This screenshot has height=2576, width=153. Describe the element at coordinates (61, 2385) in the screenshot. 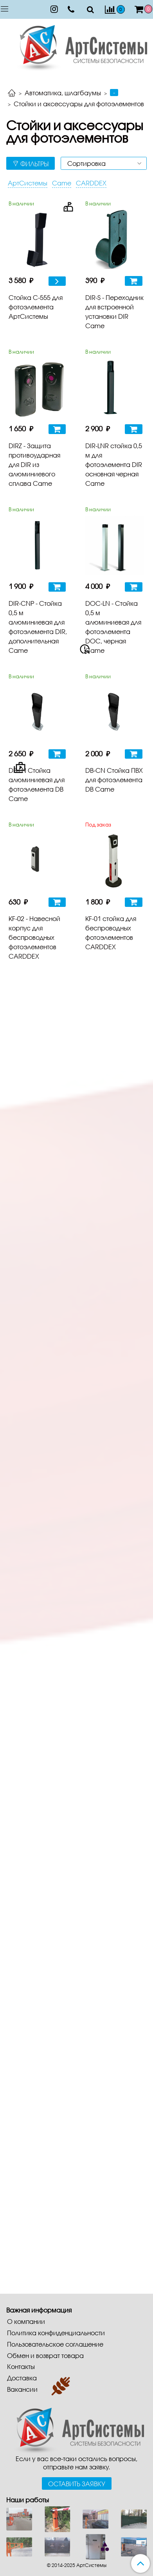

I see `indicates wheat or grain content in food items` at that location.